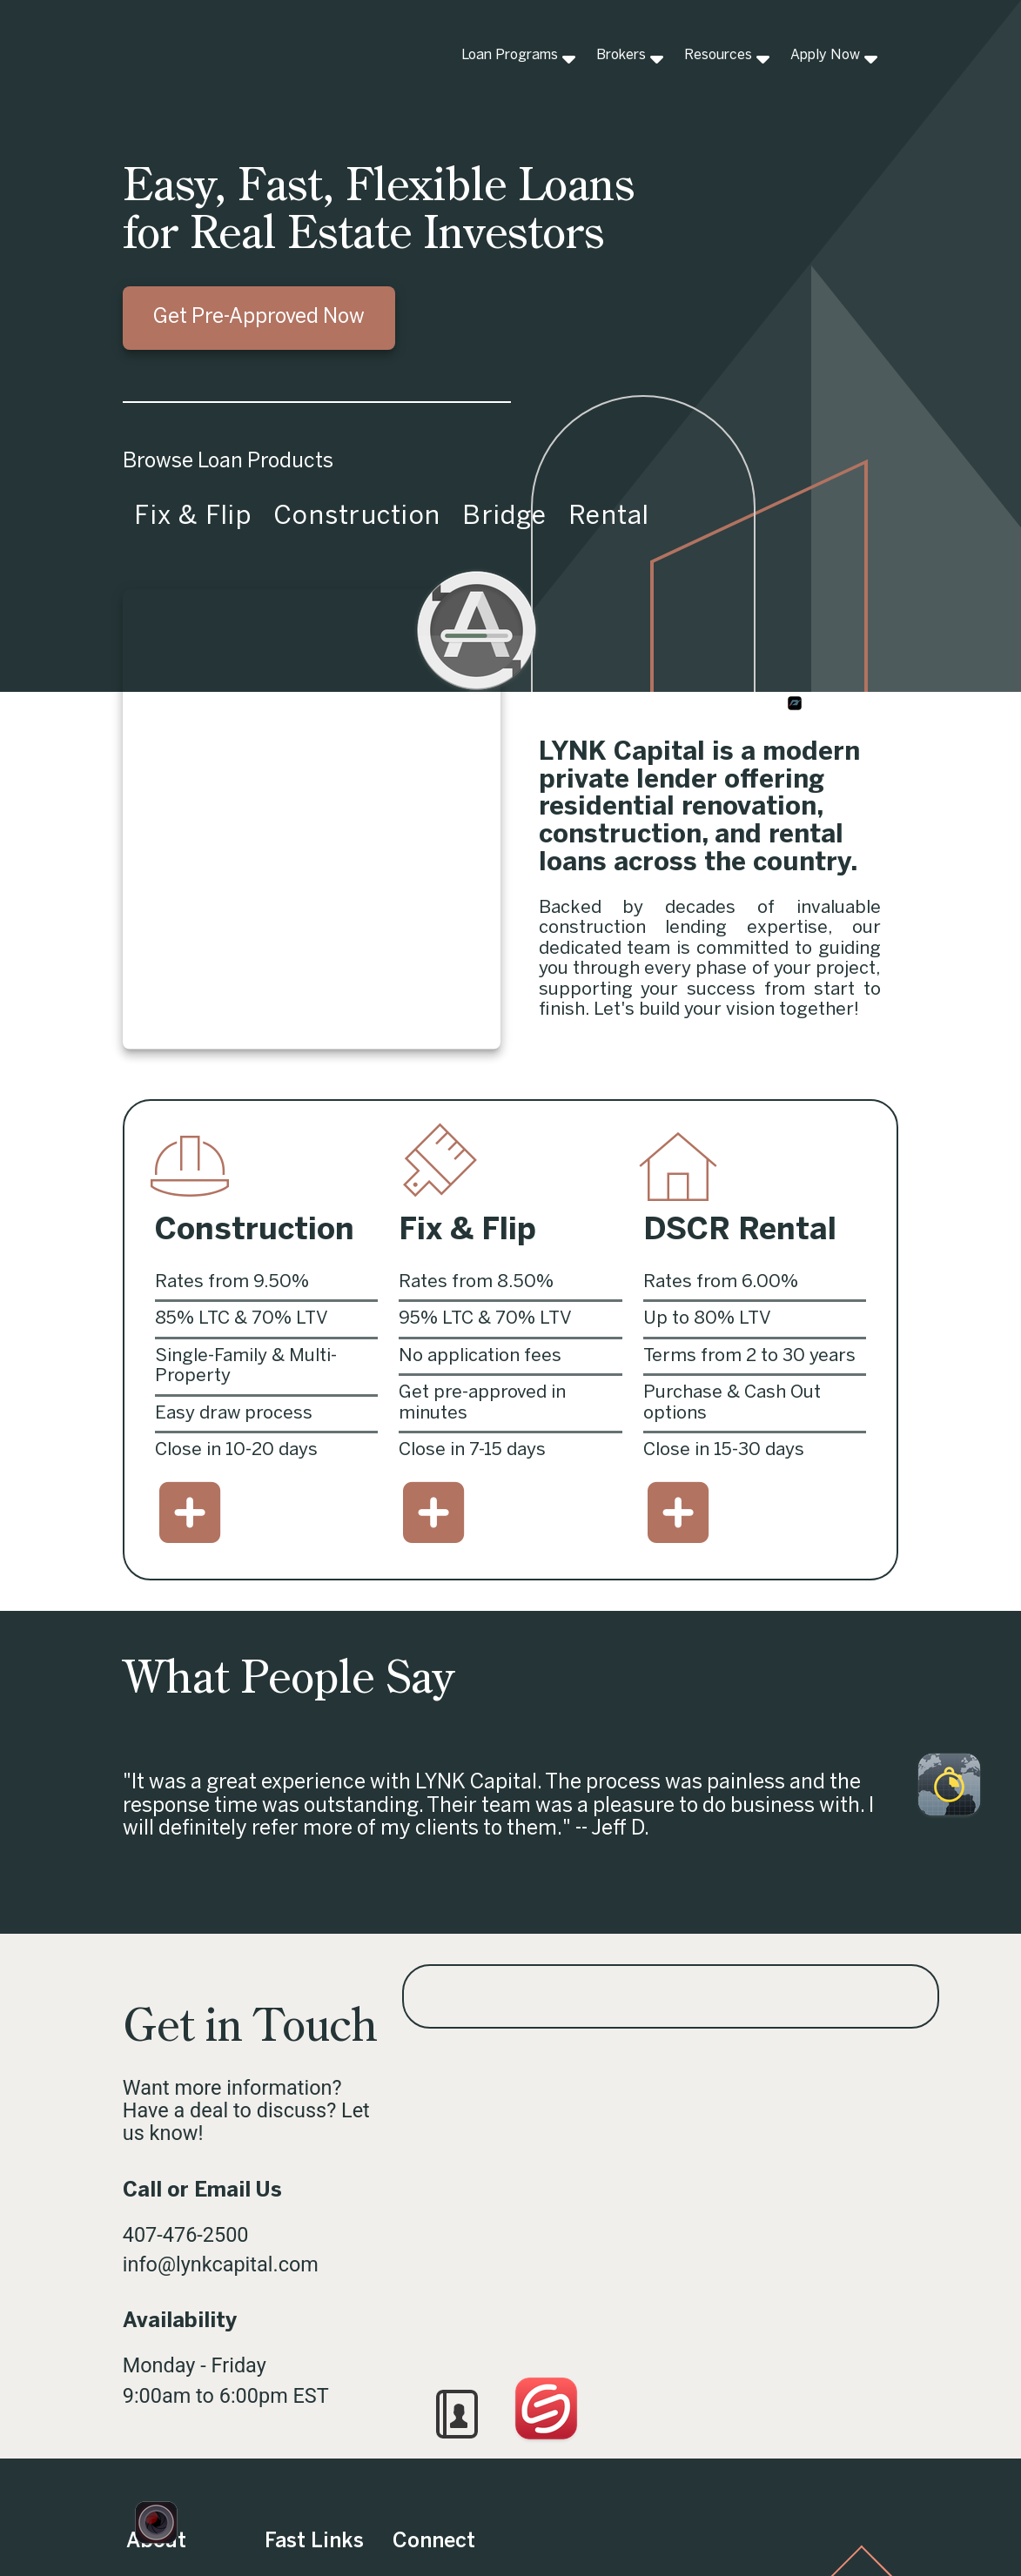 The width and height of the screenshot is (1021, 2576). What do you see at coordinates (949, 1784) in the screenshot?
I see `manage browser cookie settings` at bounding box center [949, 1784].